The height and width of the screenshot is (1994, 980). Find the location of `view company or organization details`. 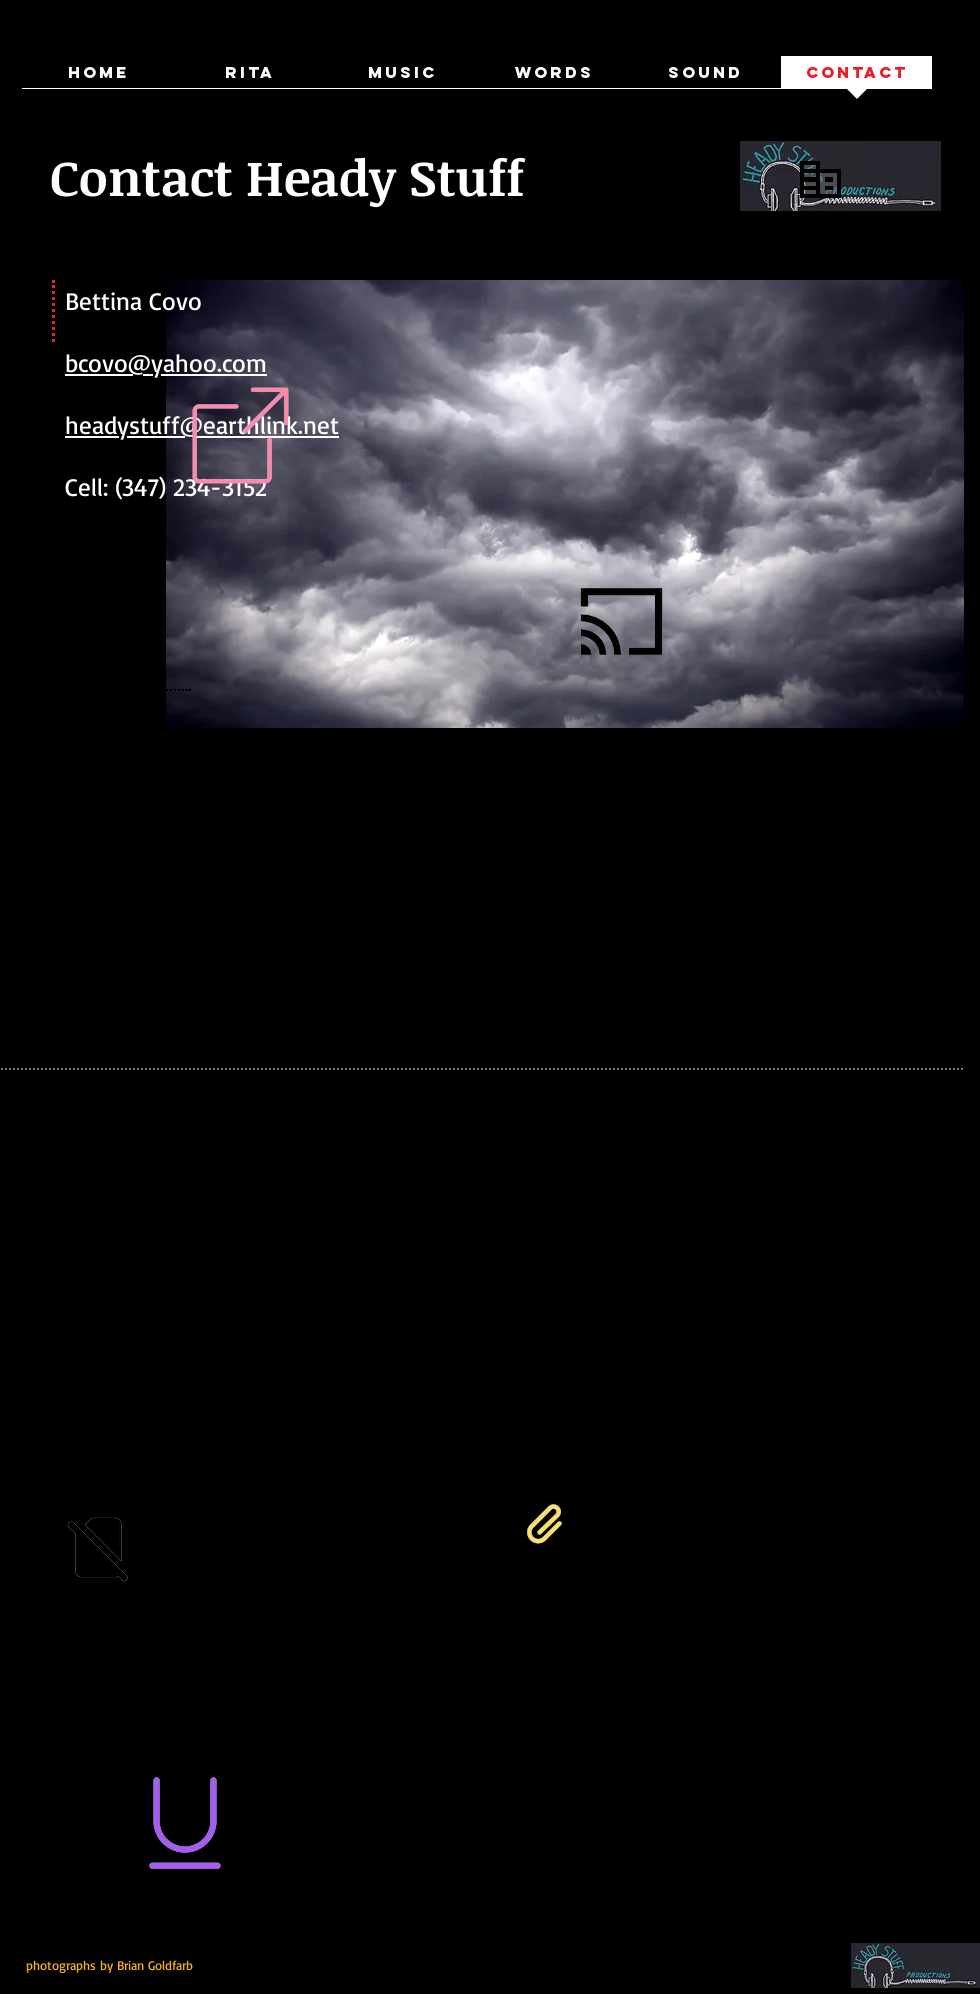

view company or organization details is located at coordinates (820, 179).